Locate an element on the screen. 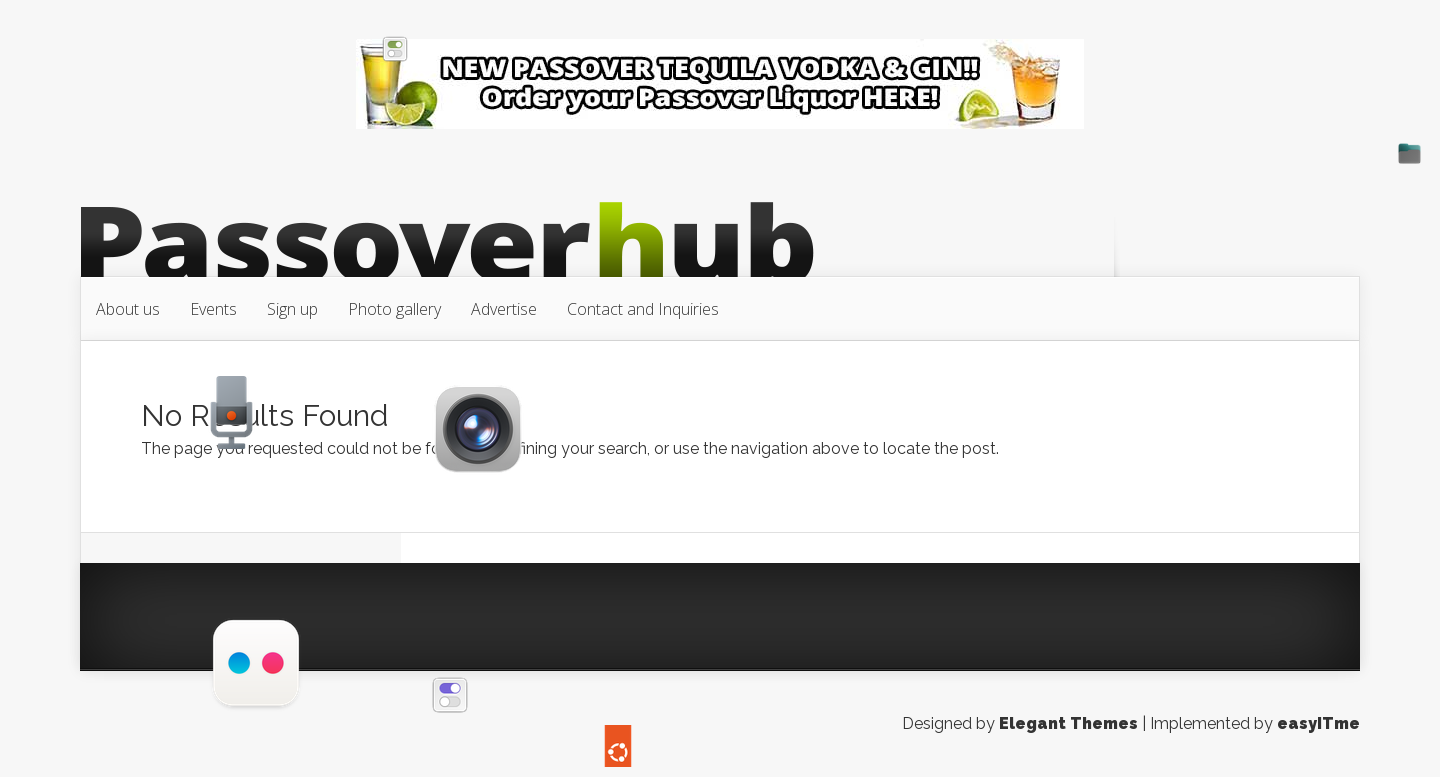 The width and height of the screenshot is (1440, 777). open the ubuntu application menu is located at coordinates (618, 746).